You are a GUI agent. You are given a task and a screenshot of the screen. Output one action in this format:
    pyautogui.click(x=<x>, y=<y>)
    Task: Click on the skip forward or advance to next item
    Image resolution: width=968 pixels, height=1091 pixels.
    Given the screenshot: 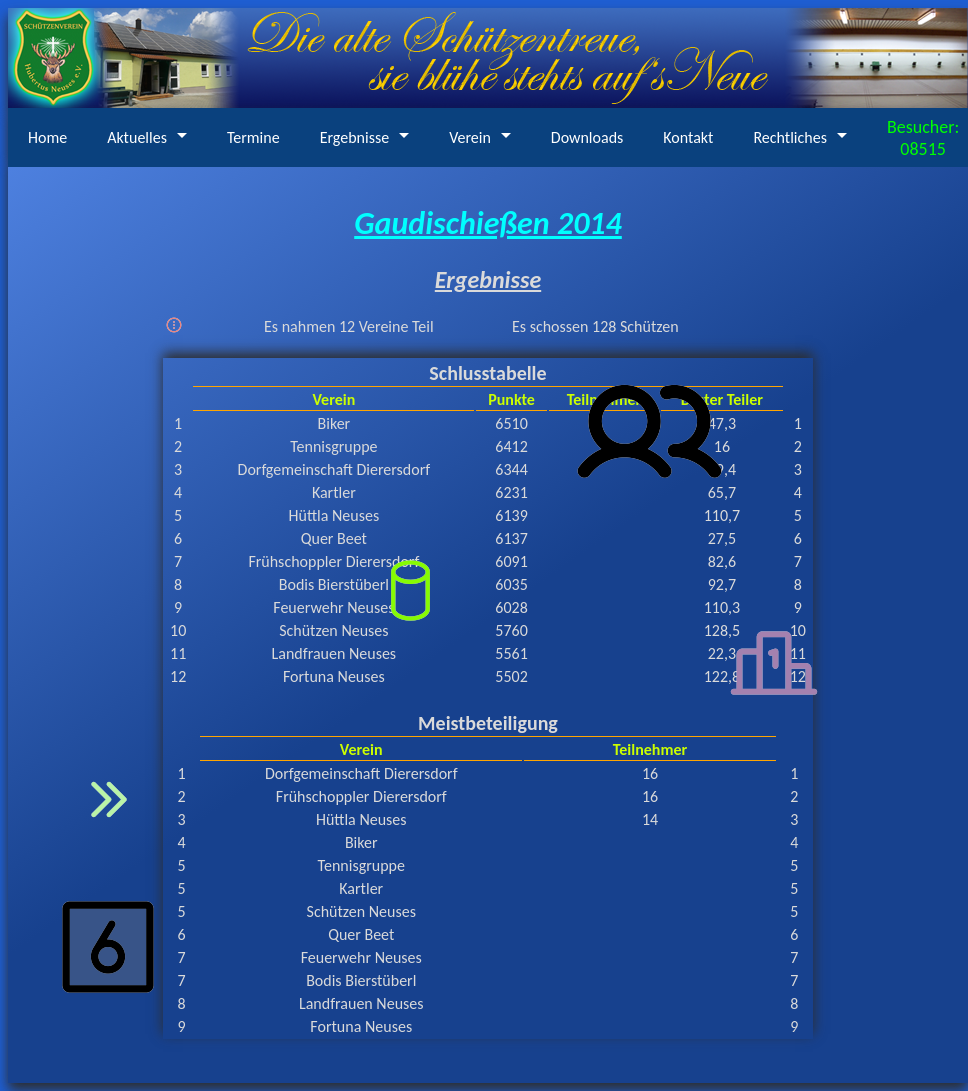 What is the action you would take?
    pyautogui.click(x=107, y=799)
    